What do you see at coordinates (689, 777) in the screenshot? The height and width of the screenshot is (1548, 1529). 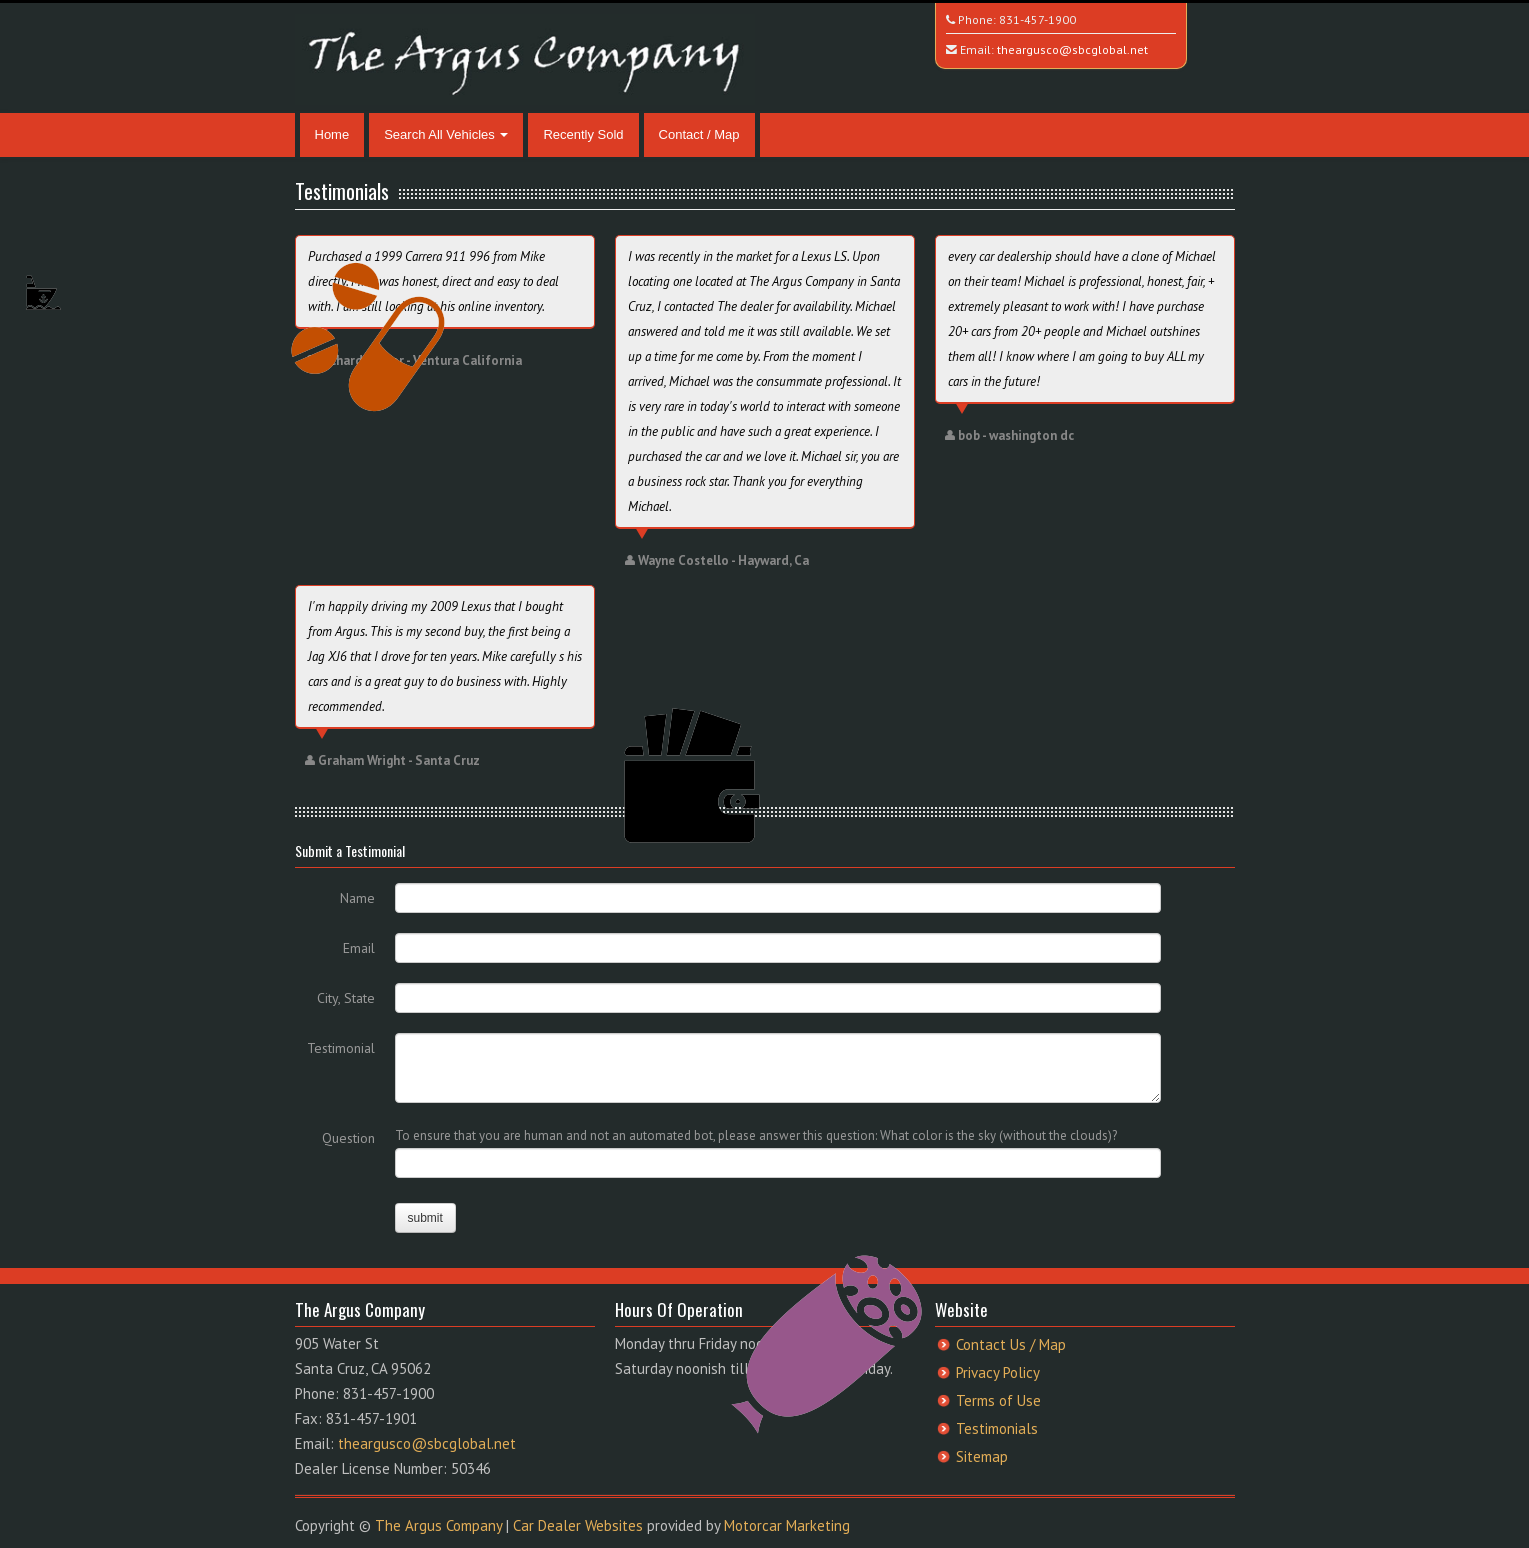 I see `access your wallet or payment methods` at bounding box center [689, 777].